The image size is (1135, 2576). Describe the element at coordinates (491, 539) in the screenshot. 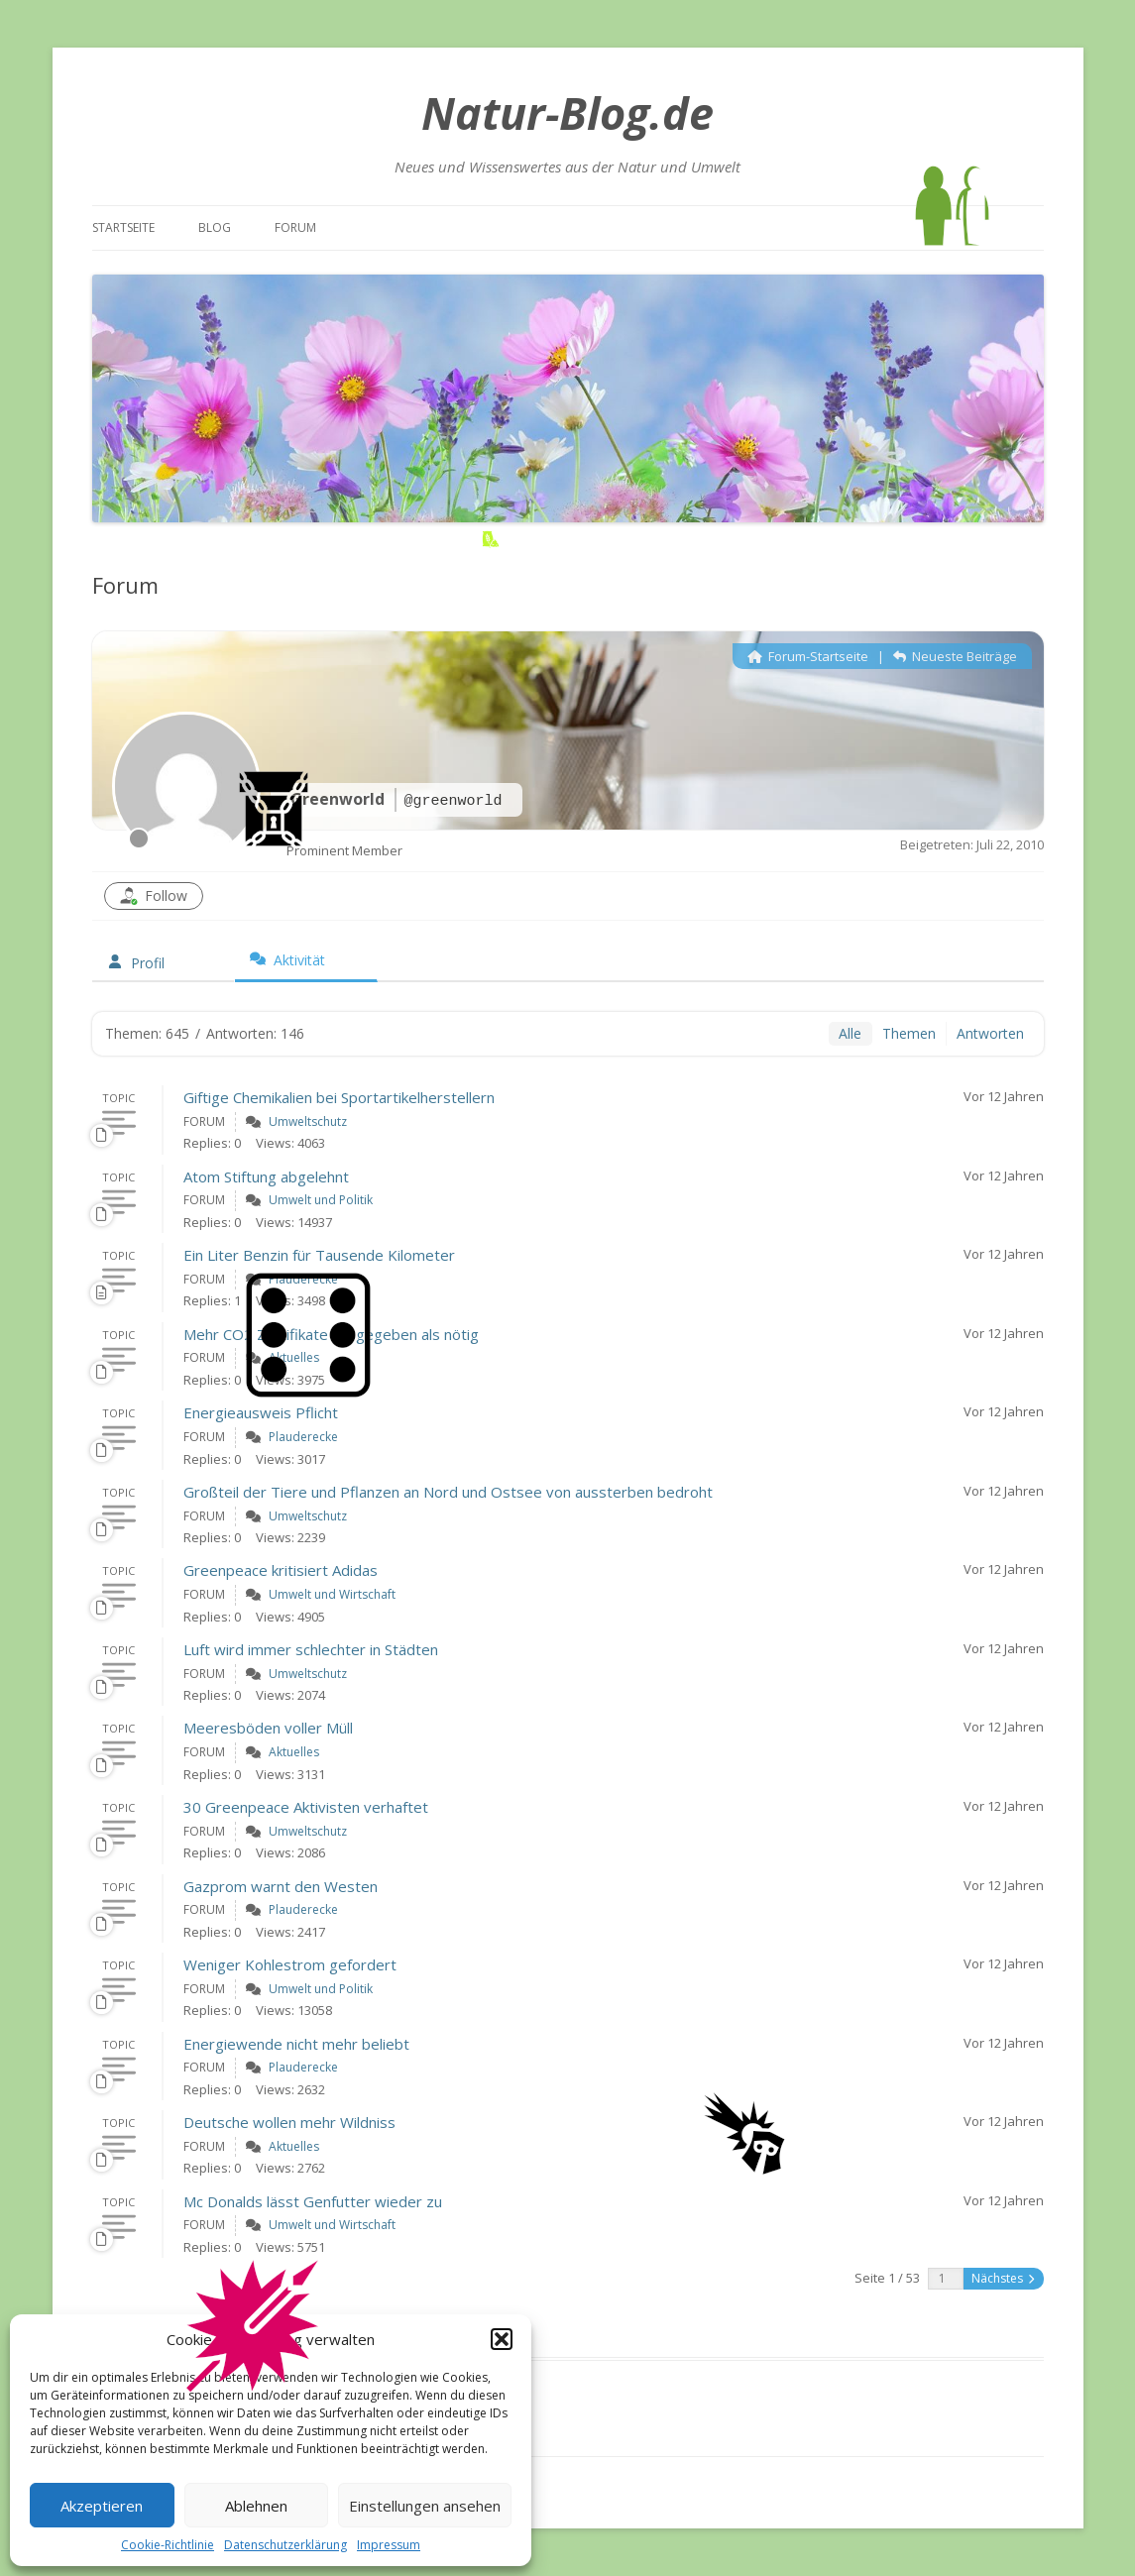

I see `indicates grain or wheat ingredient` at that location.